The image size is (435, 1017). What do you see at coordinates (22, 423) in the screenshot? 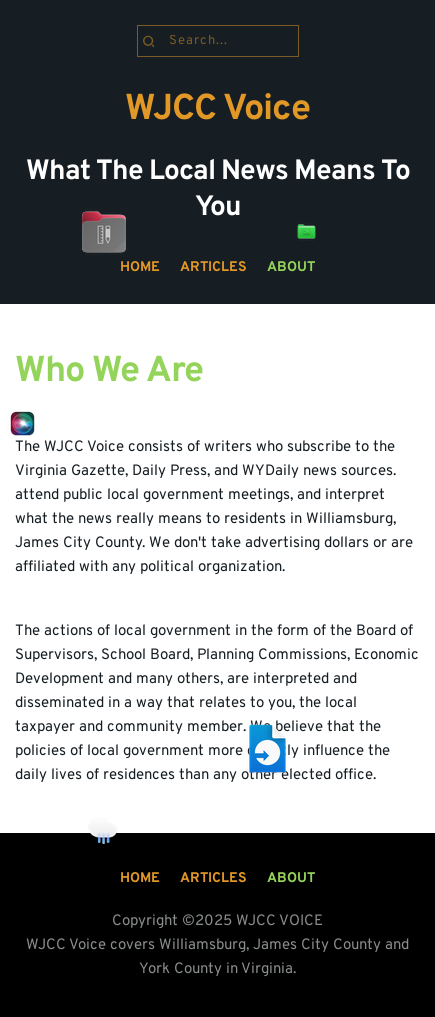
I see `activate Siri voice assistant` at bounding box center [22, 423].